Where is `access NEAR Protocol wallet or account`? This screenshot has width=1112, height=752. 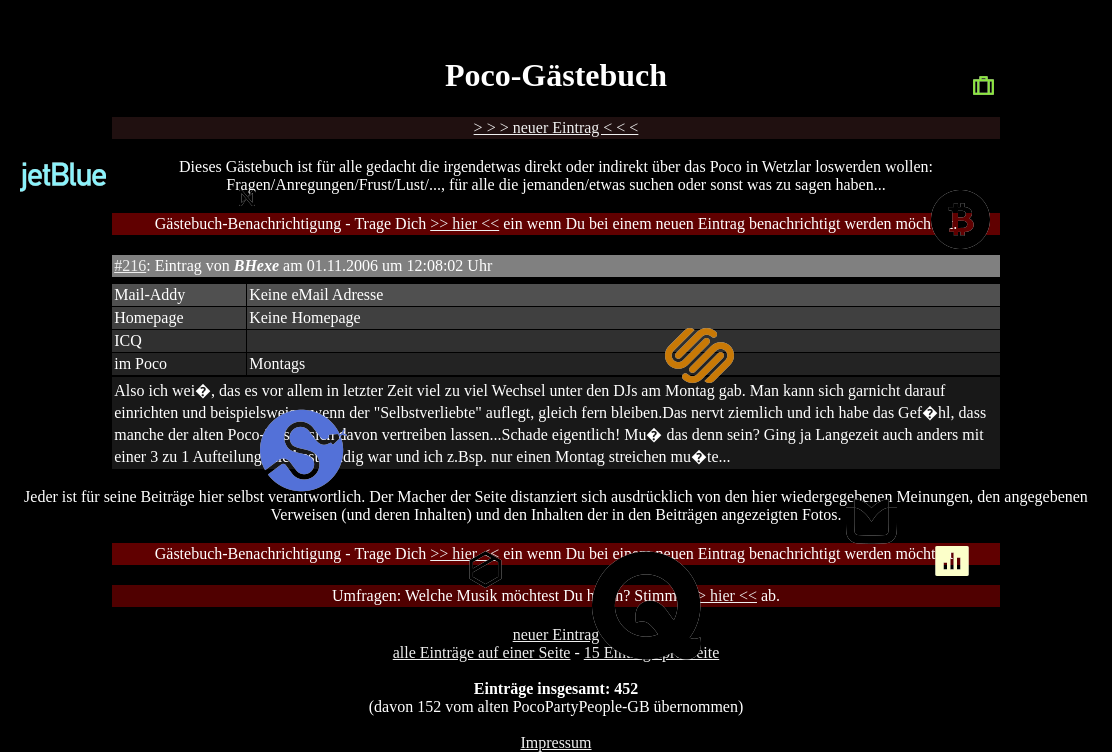
access NEAR Protocol wallet or account is located at coordinates (247, 198).